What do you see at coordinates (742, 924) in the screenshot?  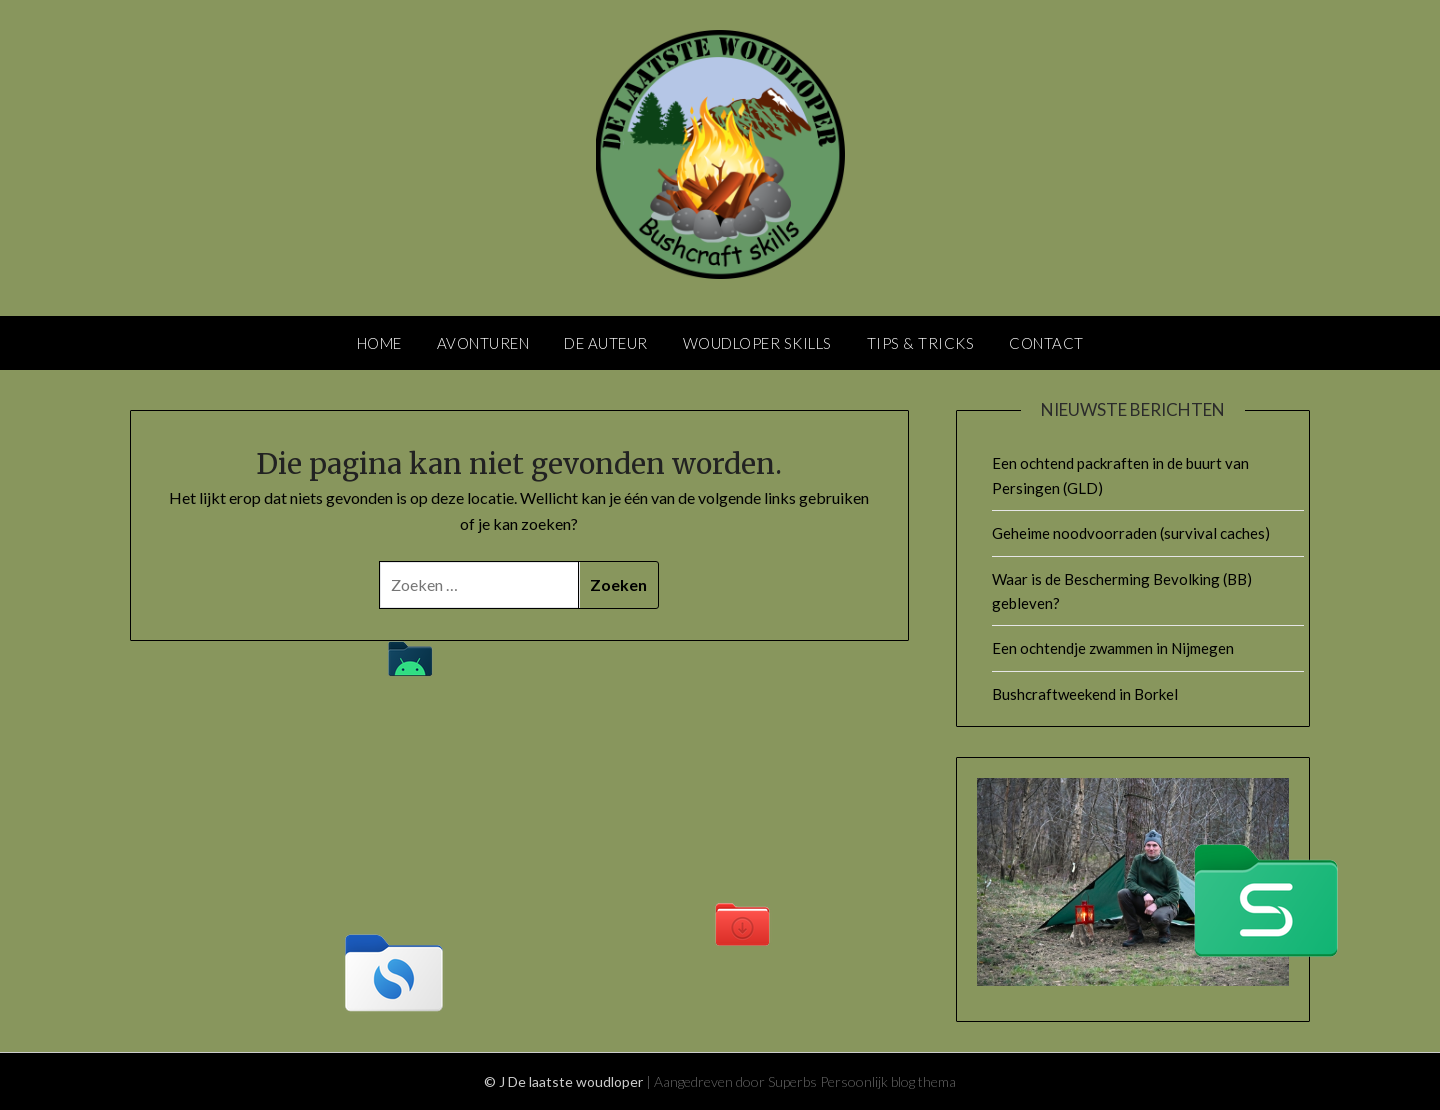 I see `access your downloads folder` at bounding box center [742, 924].